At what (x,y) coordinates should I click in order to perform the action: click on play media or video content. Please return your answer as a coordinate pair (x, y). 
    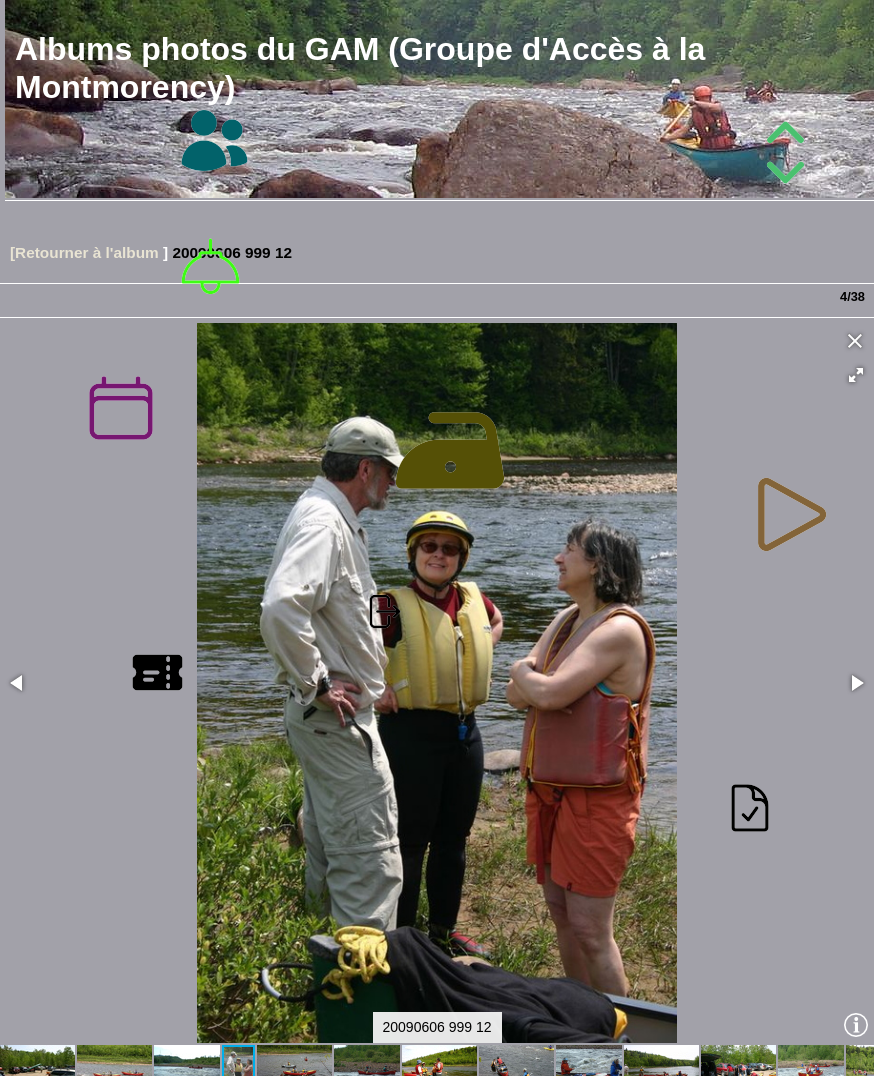
    Looking at the image, I should click on (791, 514).